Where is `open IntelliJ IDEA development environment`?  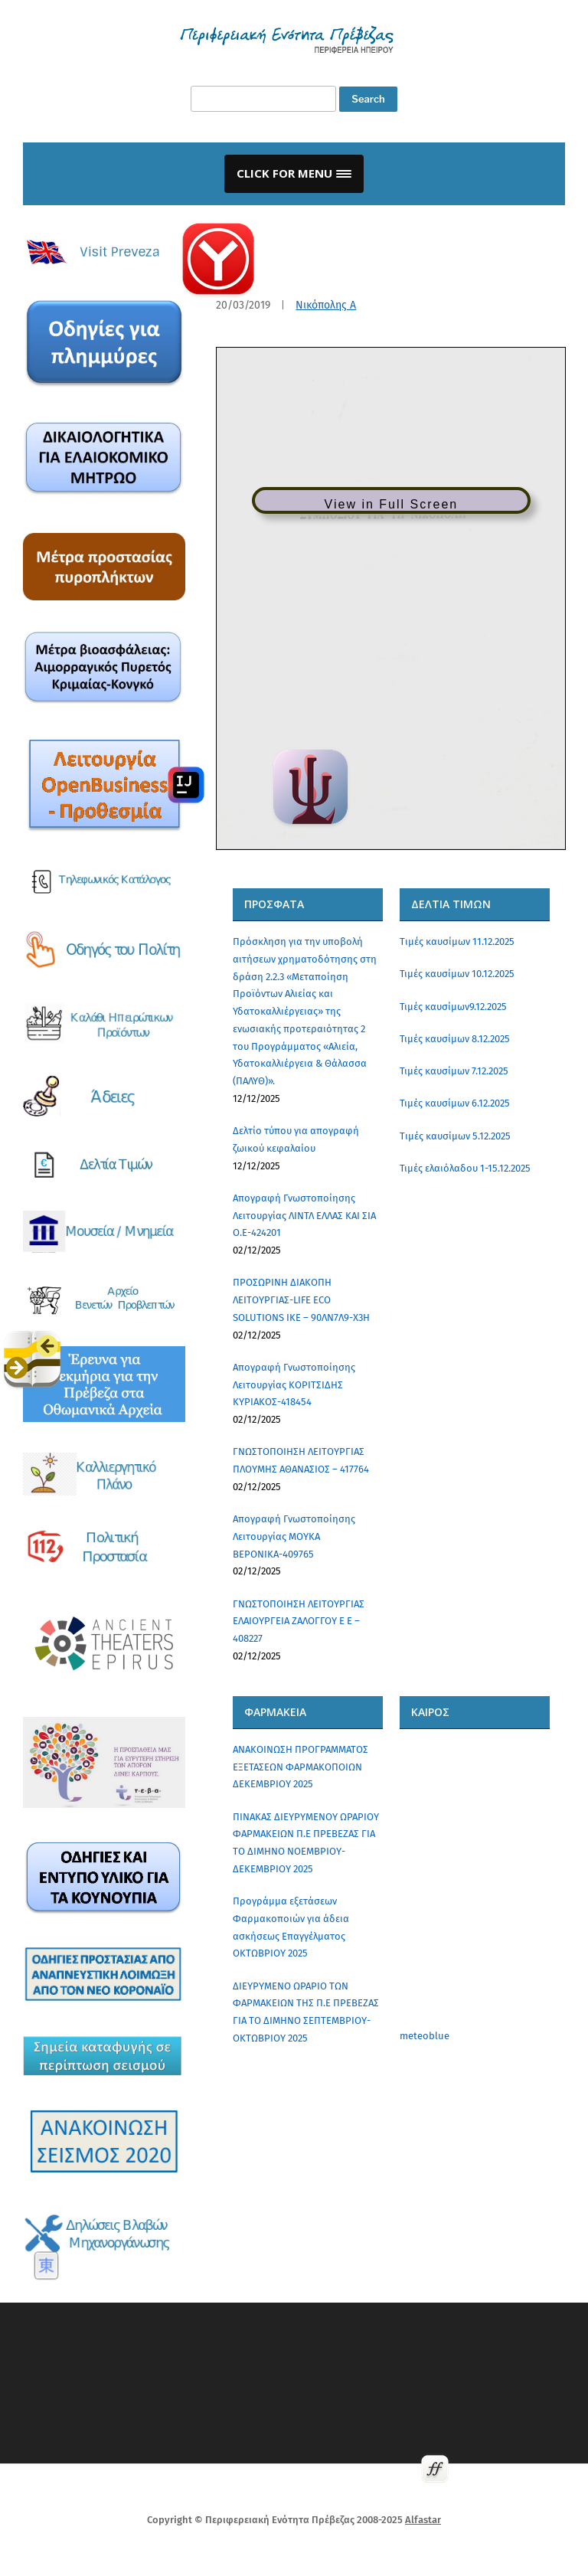 open IntelliJ IDEA development environment is located at coordinates (186, 785).